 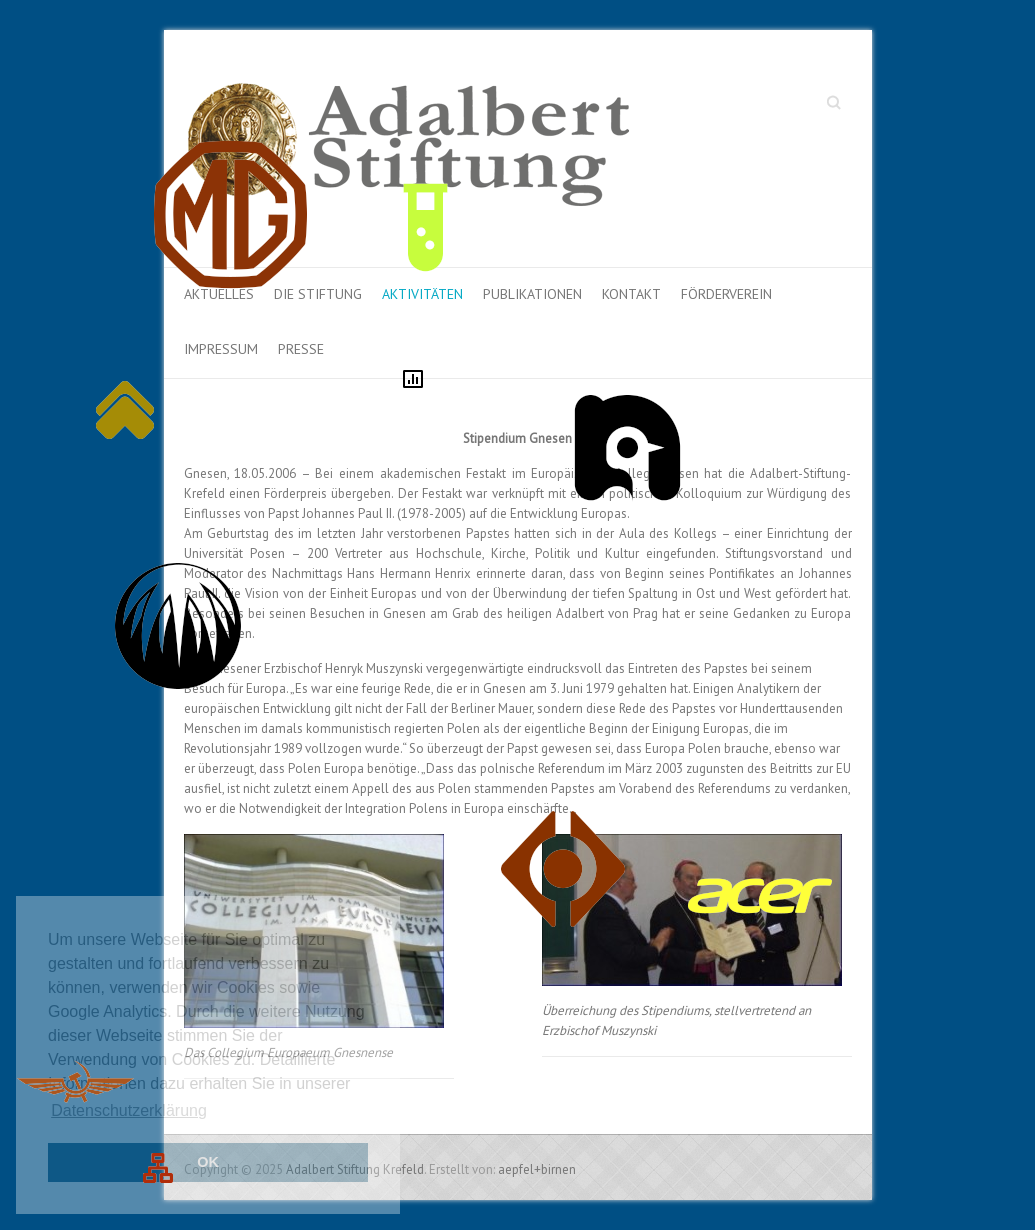 What do you see at coordinates (158, 1168) in the screenshot?
I see `view organization hierarchy` at bounding box center [158, 1168].